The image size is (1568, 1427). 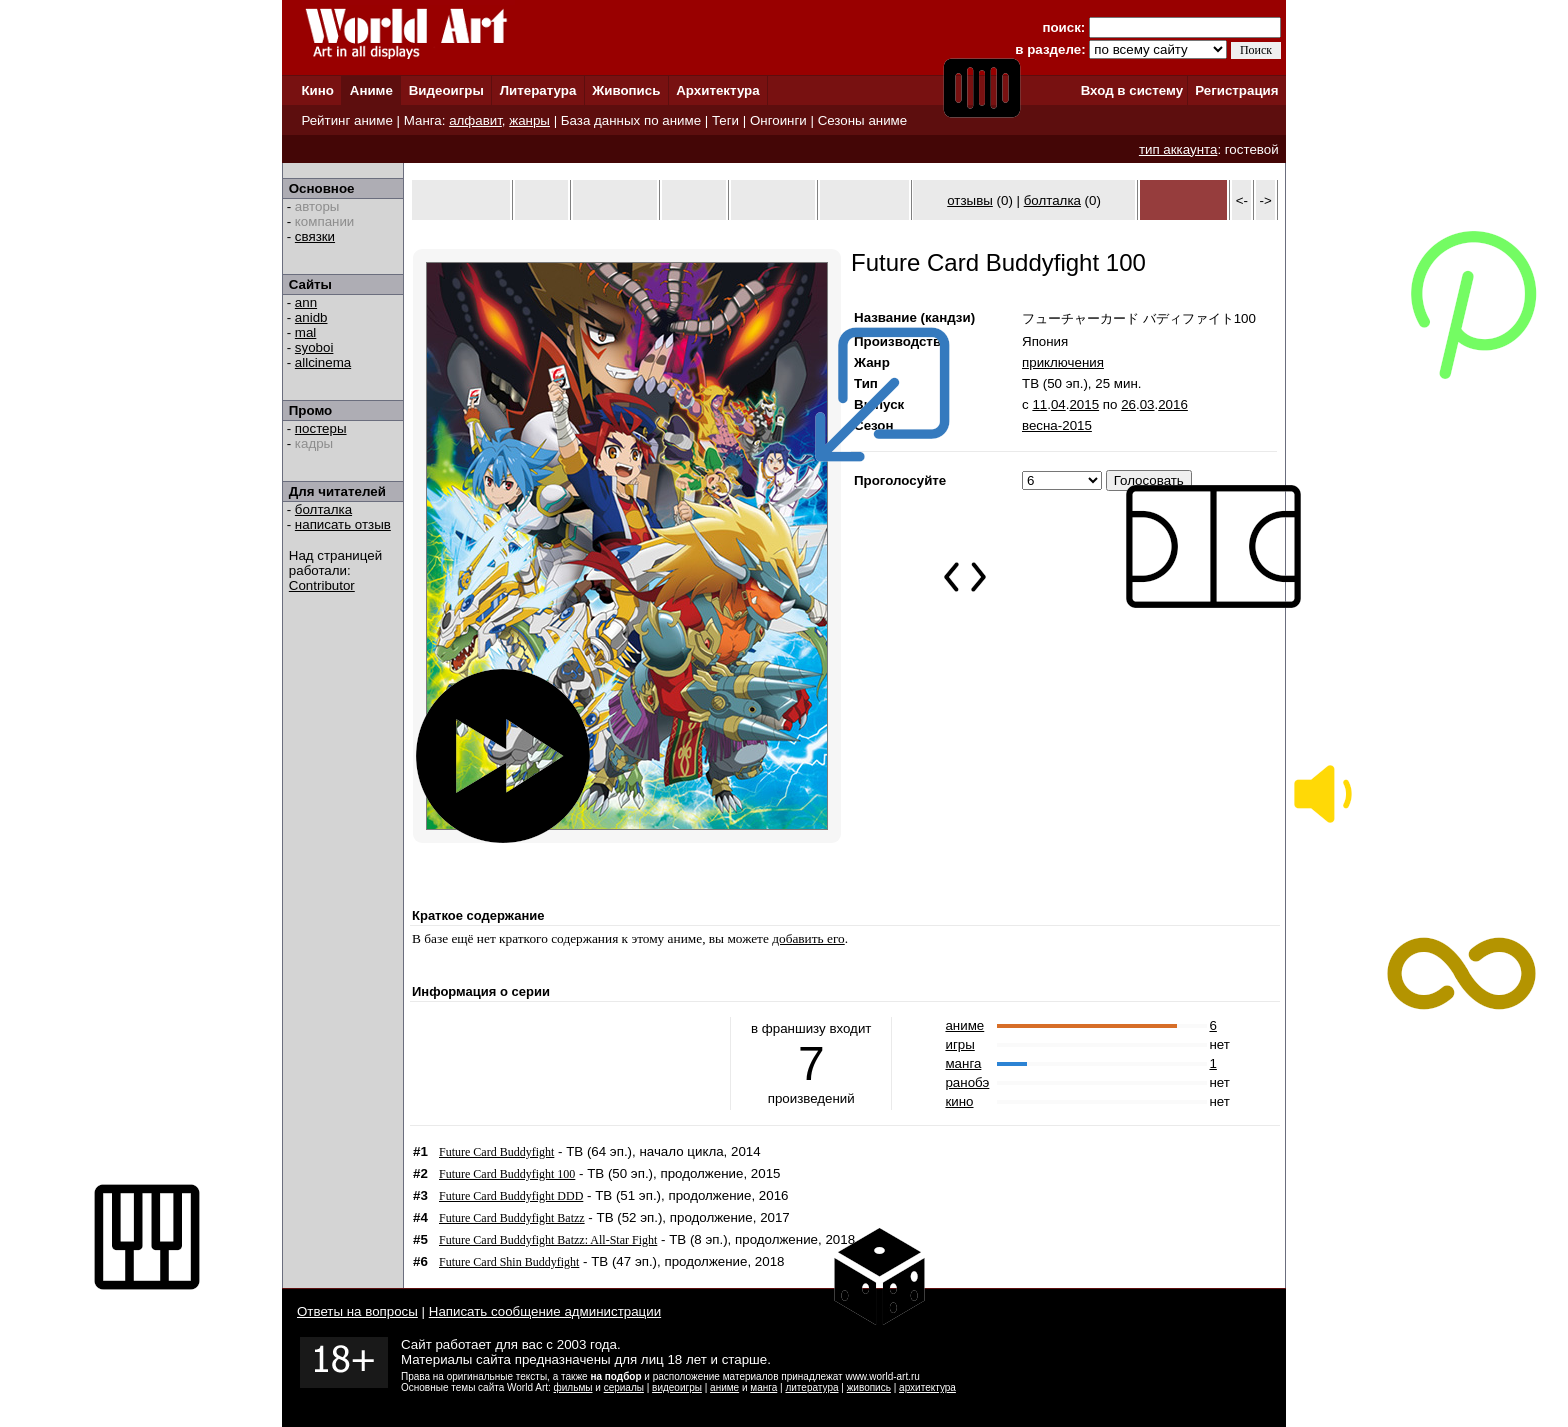 What do you see at coordinates (982, 88) in the screenshot?
I see `scan a barcode` at bounding box center [982, 88].